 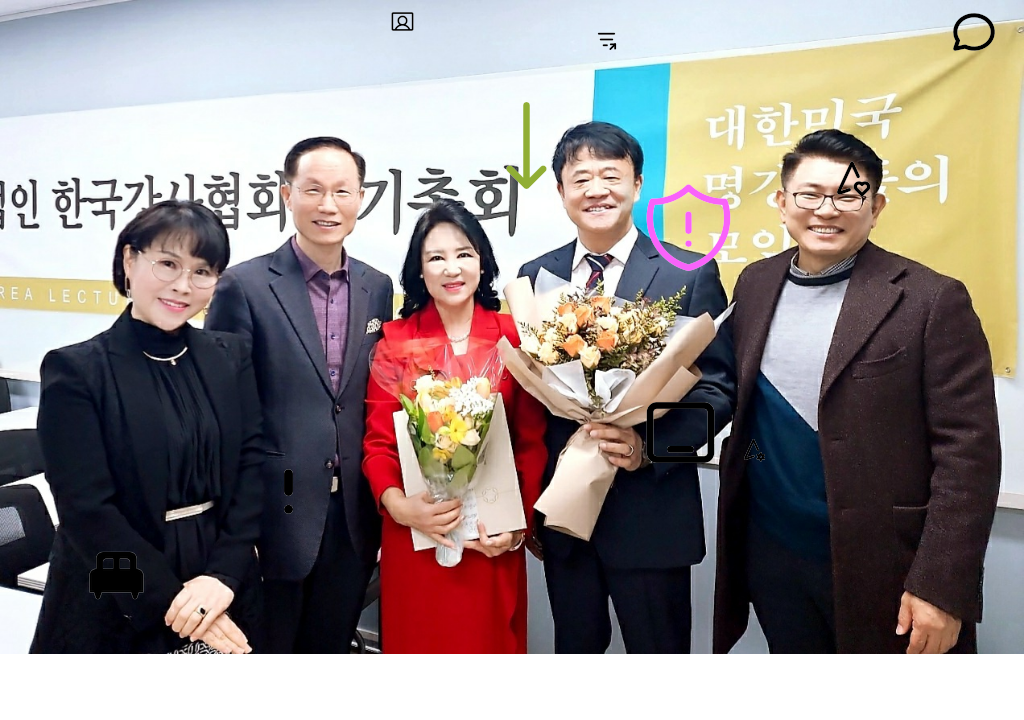 I want to click on switch to landscape mode, so click(x=680, y=432).